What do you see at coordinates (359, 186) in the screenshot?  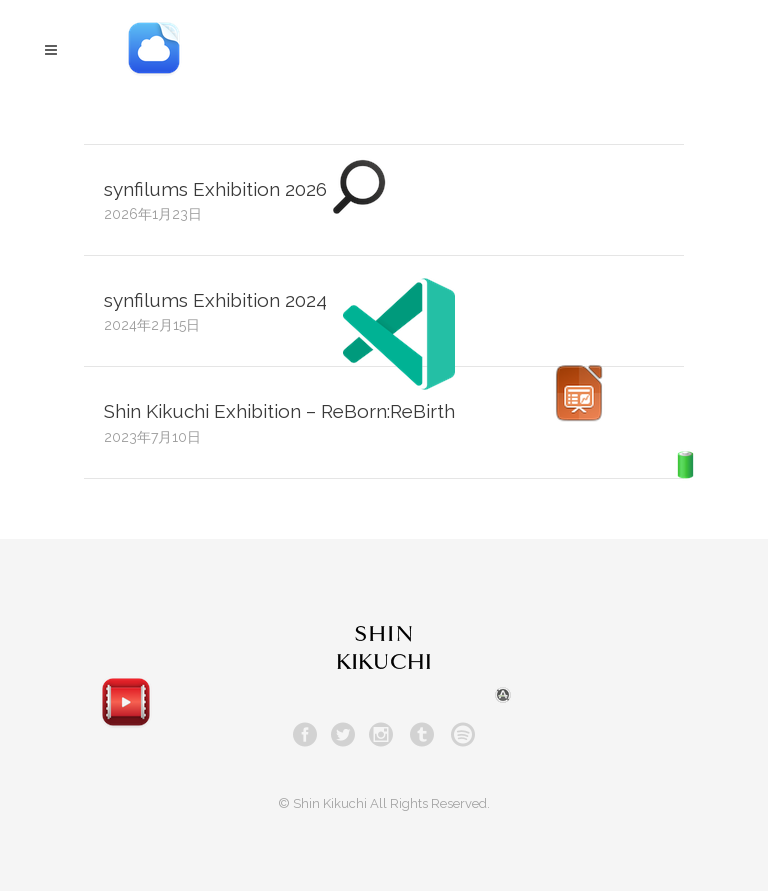 I see `open the search app` at bounding box center [359, 186].